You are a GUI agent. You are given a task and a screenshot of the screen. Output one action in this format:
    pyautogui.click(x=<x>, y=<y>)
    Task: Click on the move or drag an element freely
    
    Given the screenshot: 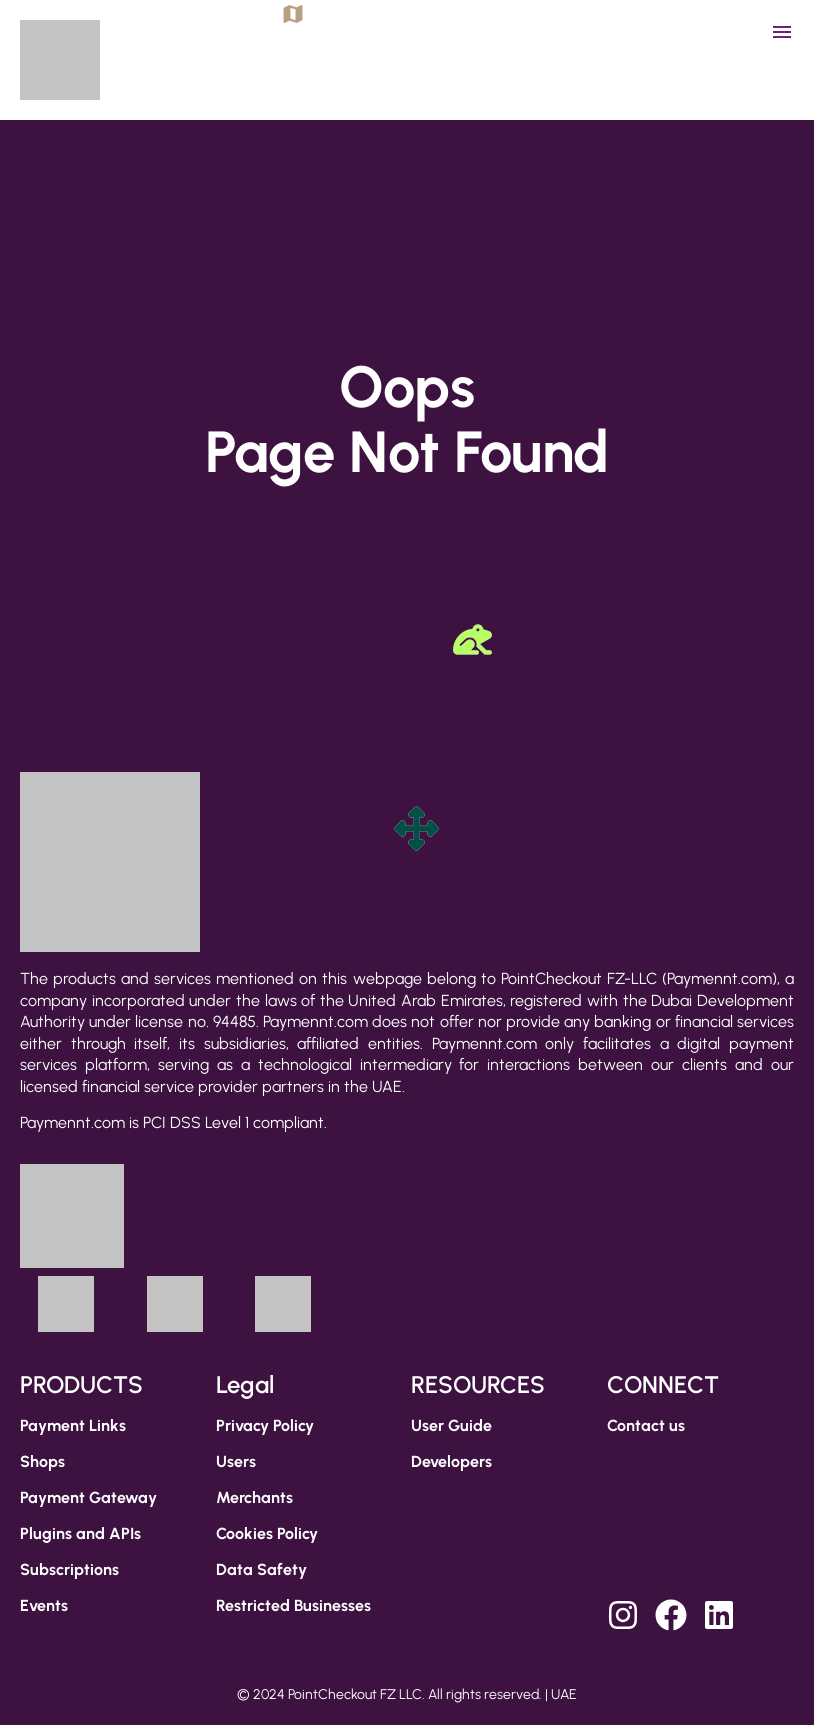 What is the action you would take?
    pyautogui.click(x=416, y=828)
    